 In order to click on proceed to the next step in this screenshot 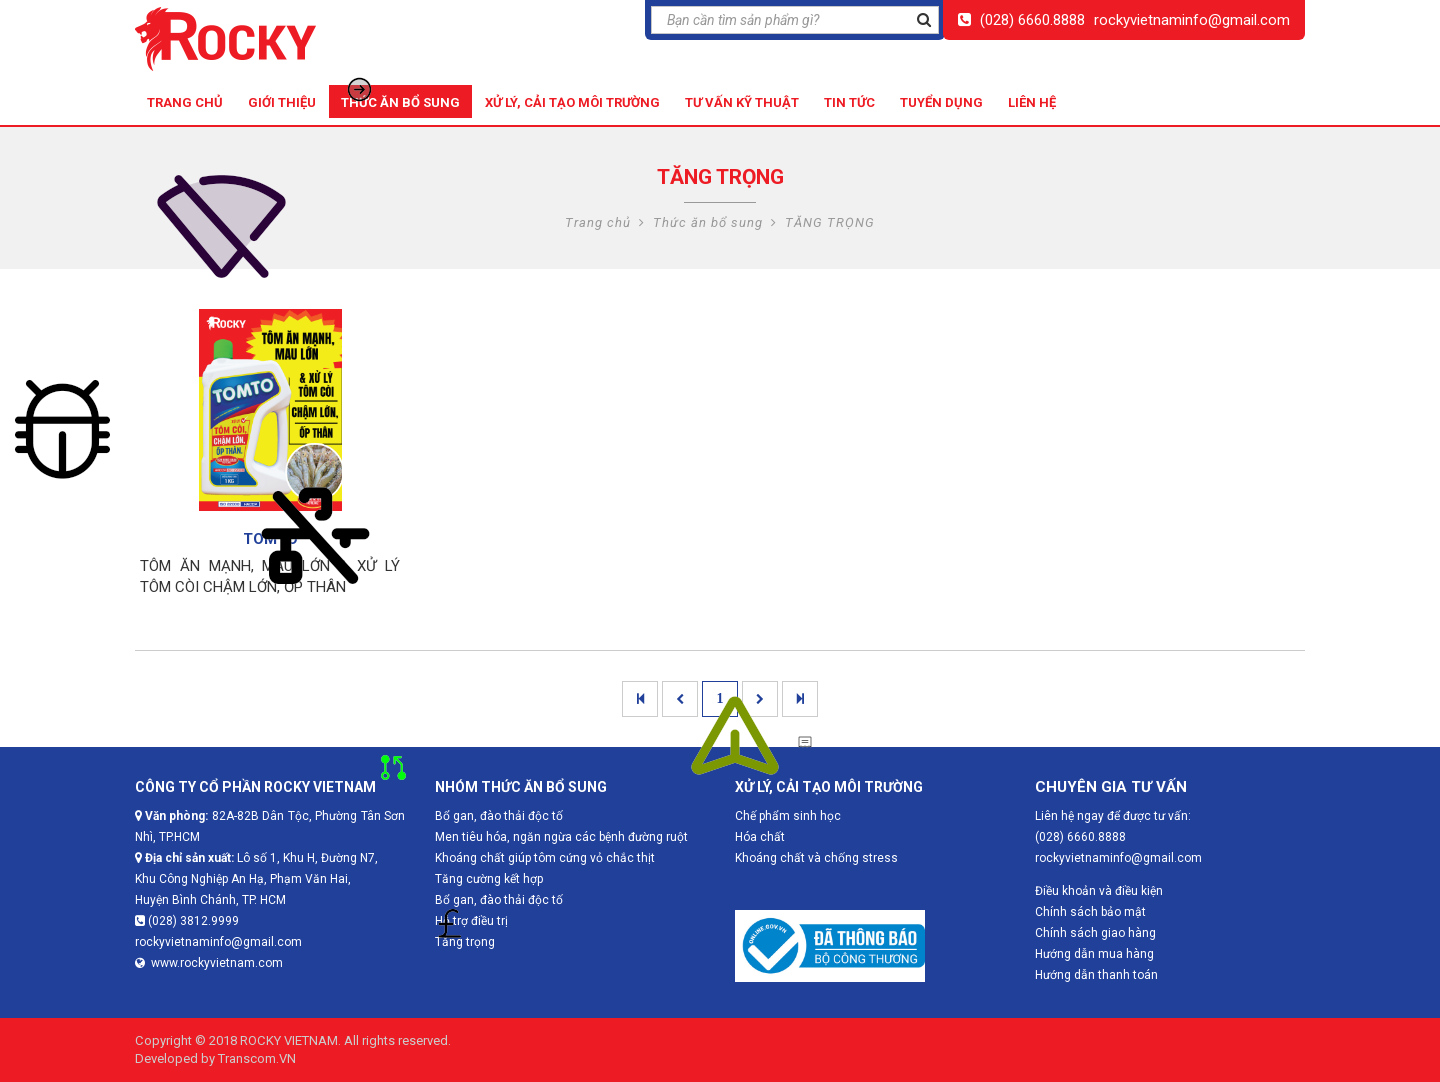, I will do `click(359, 89)`.